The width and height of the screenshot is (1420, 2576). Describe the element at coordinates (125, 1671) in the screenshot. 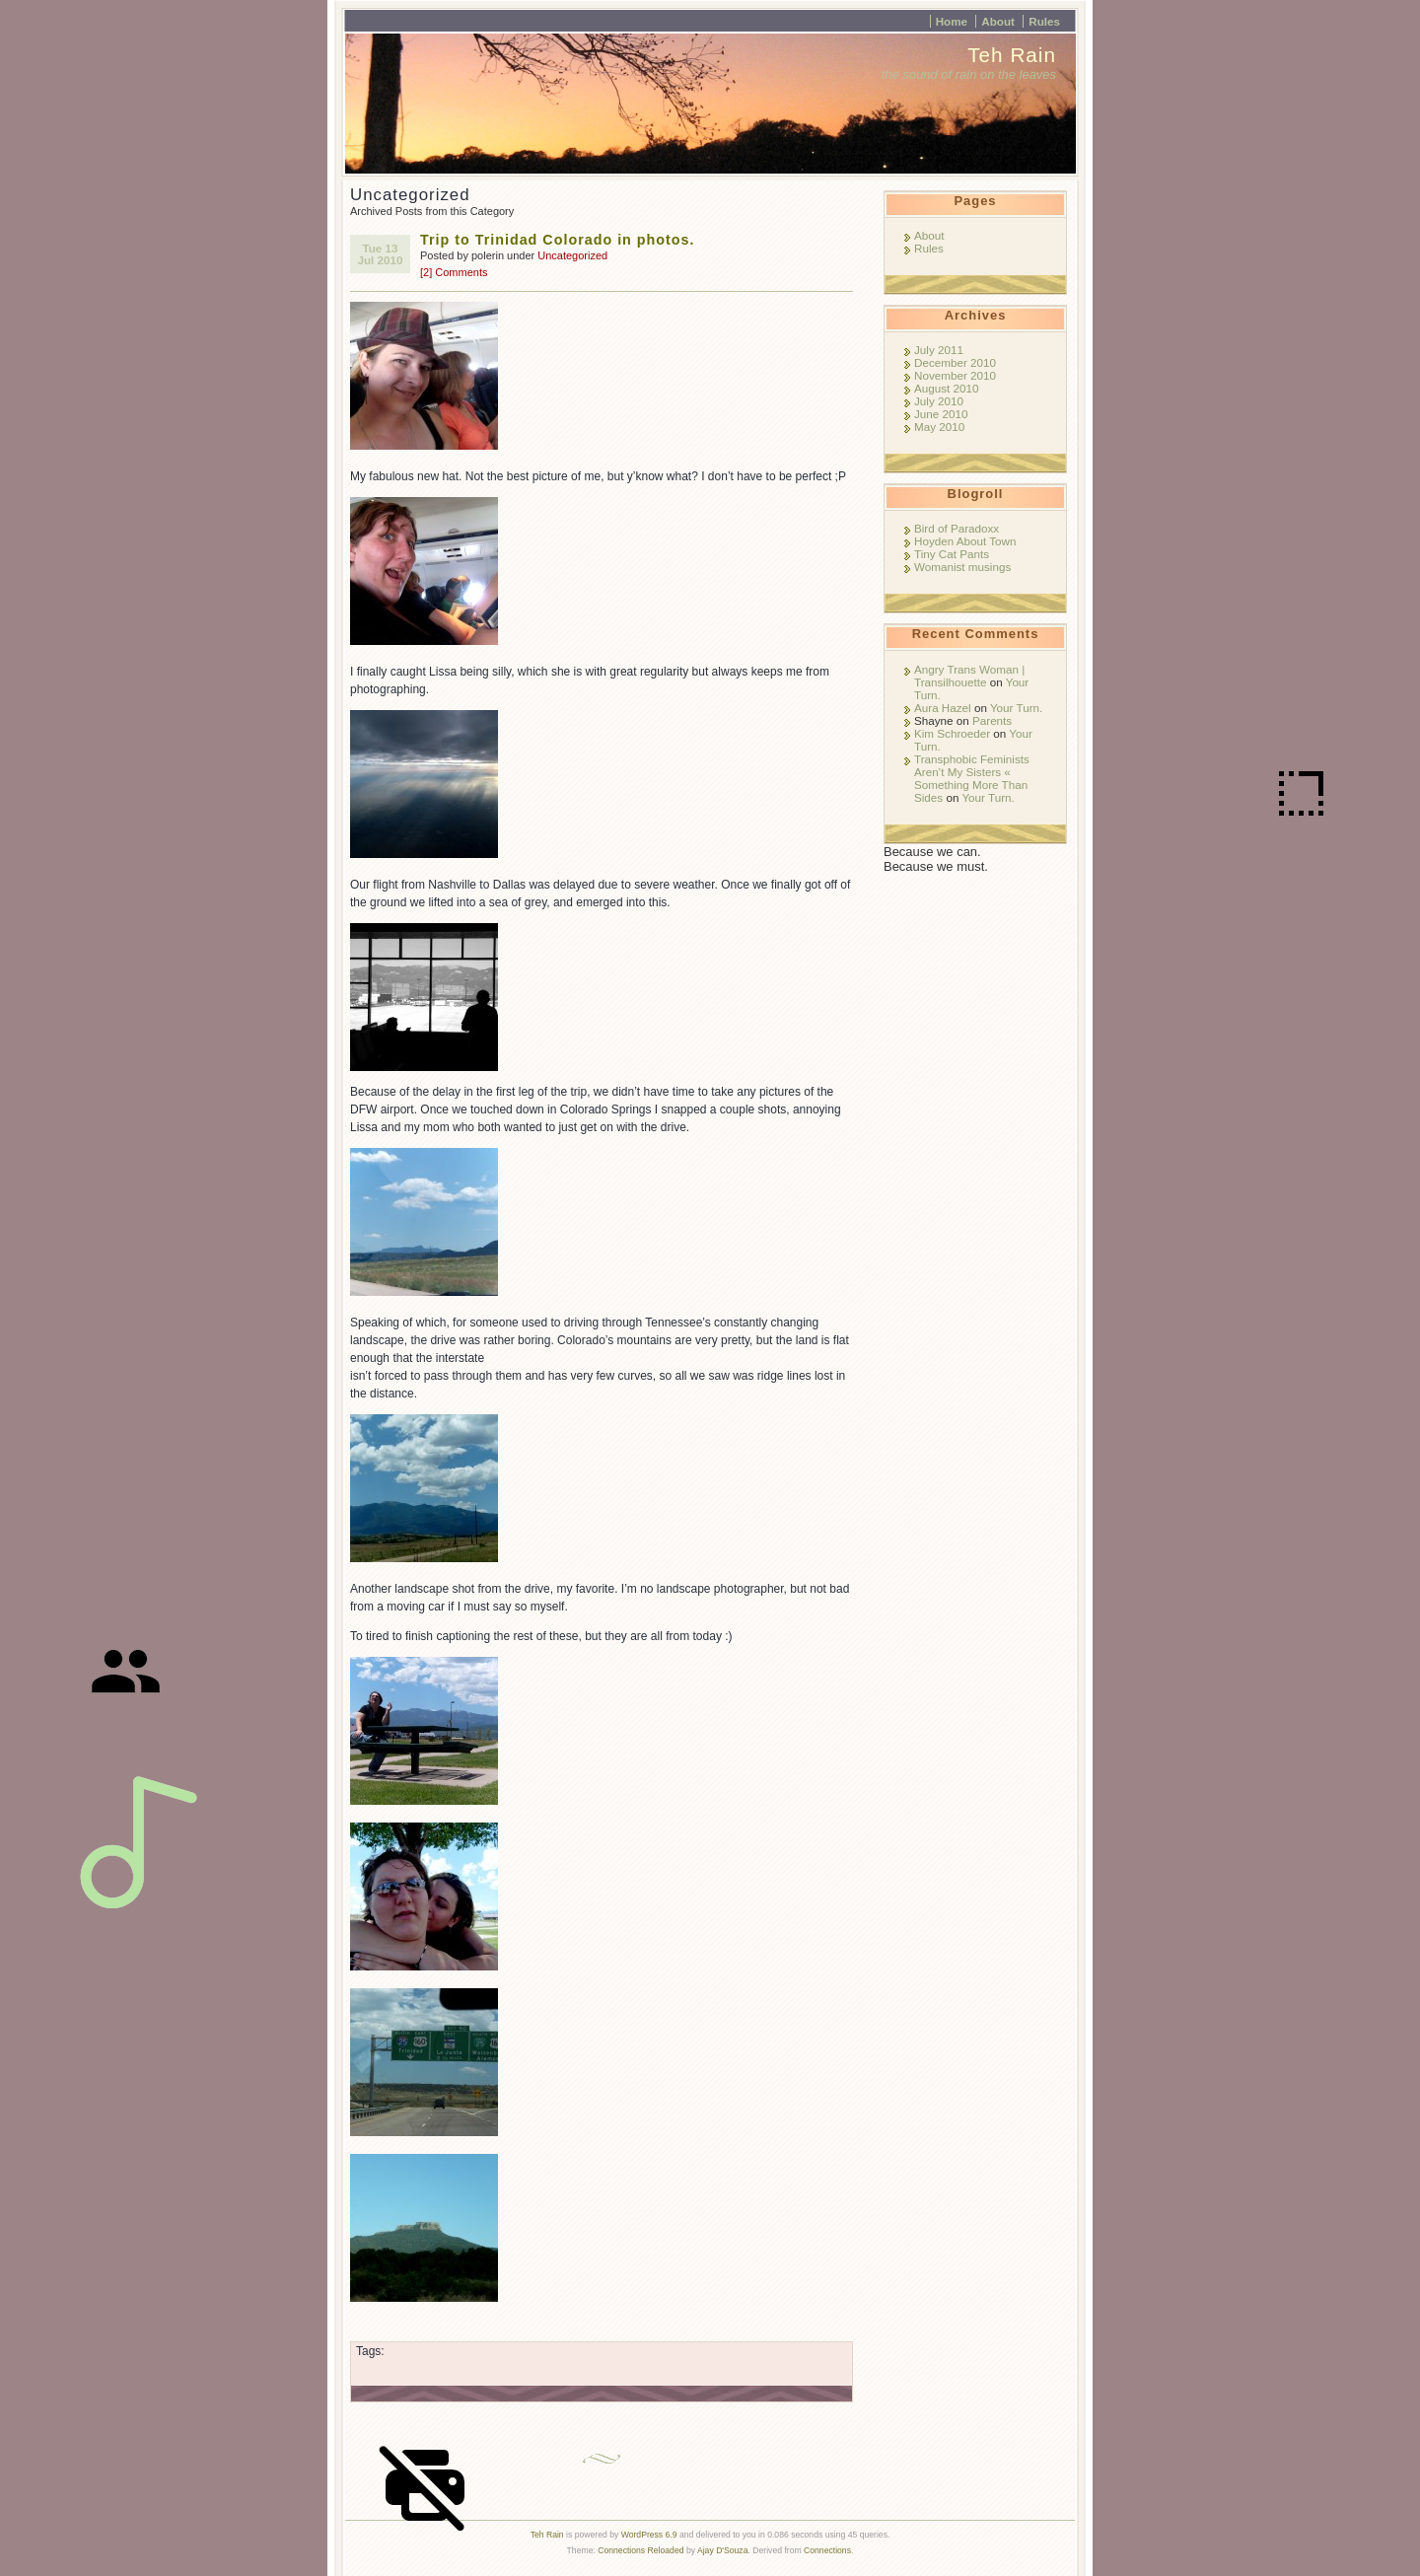

I see `view group members` at that location.